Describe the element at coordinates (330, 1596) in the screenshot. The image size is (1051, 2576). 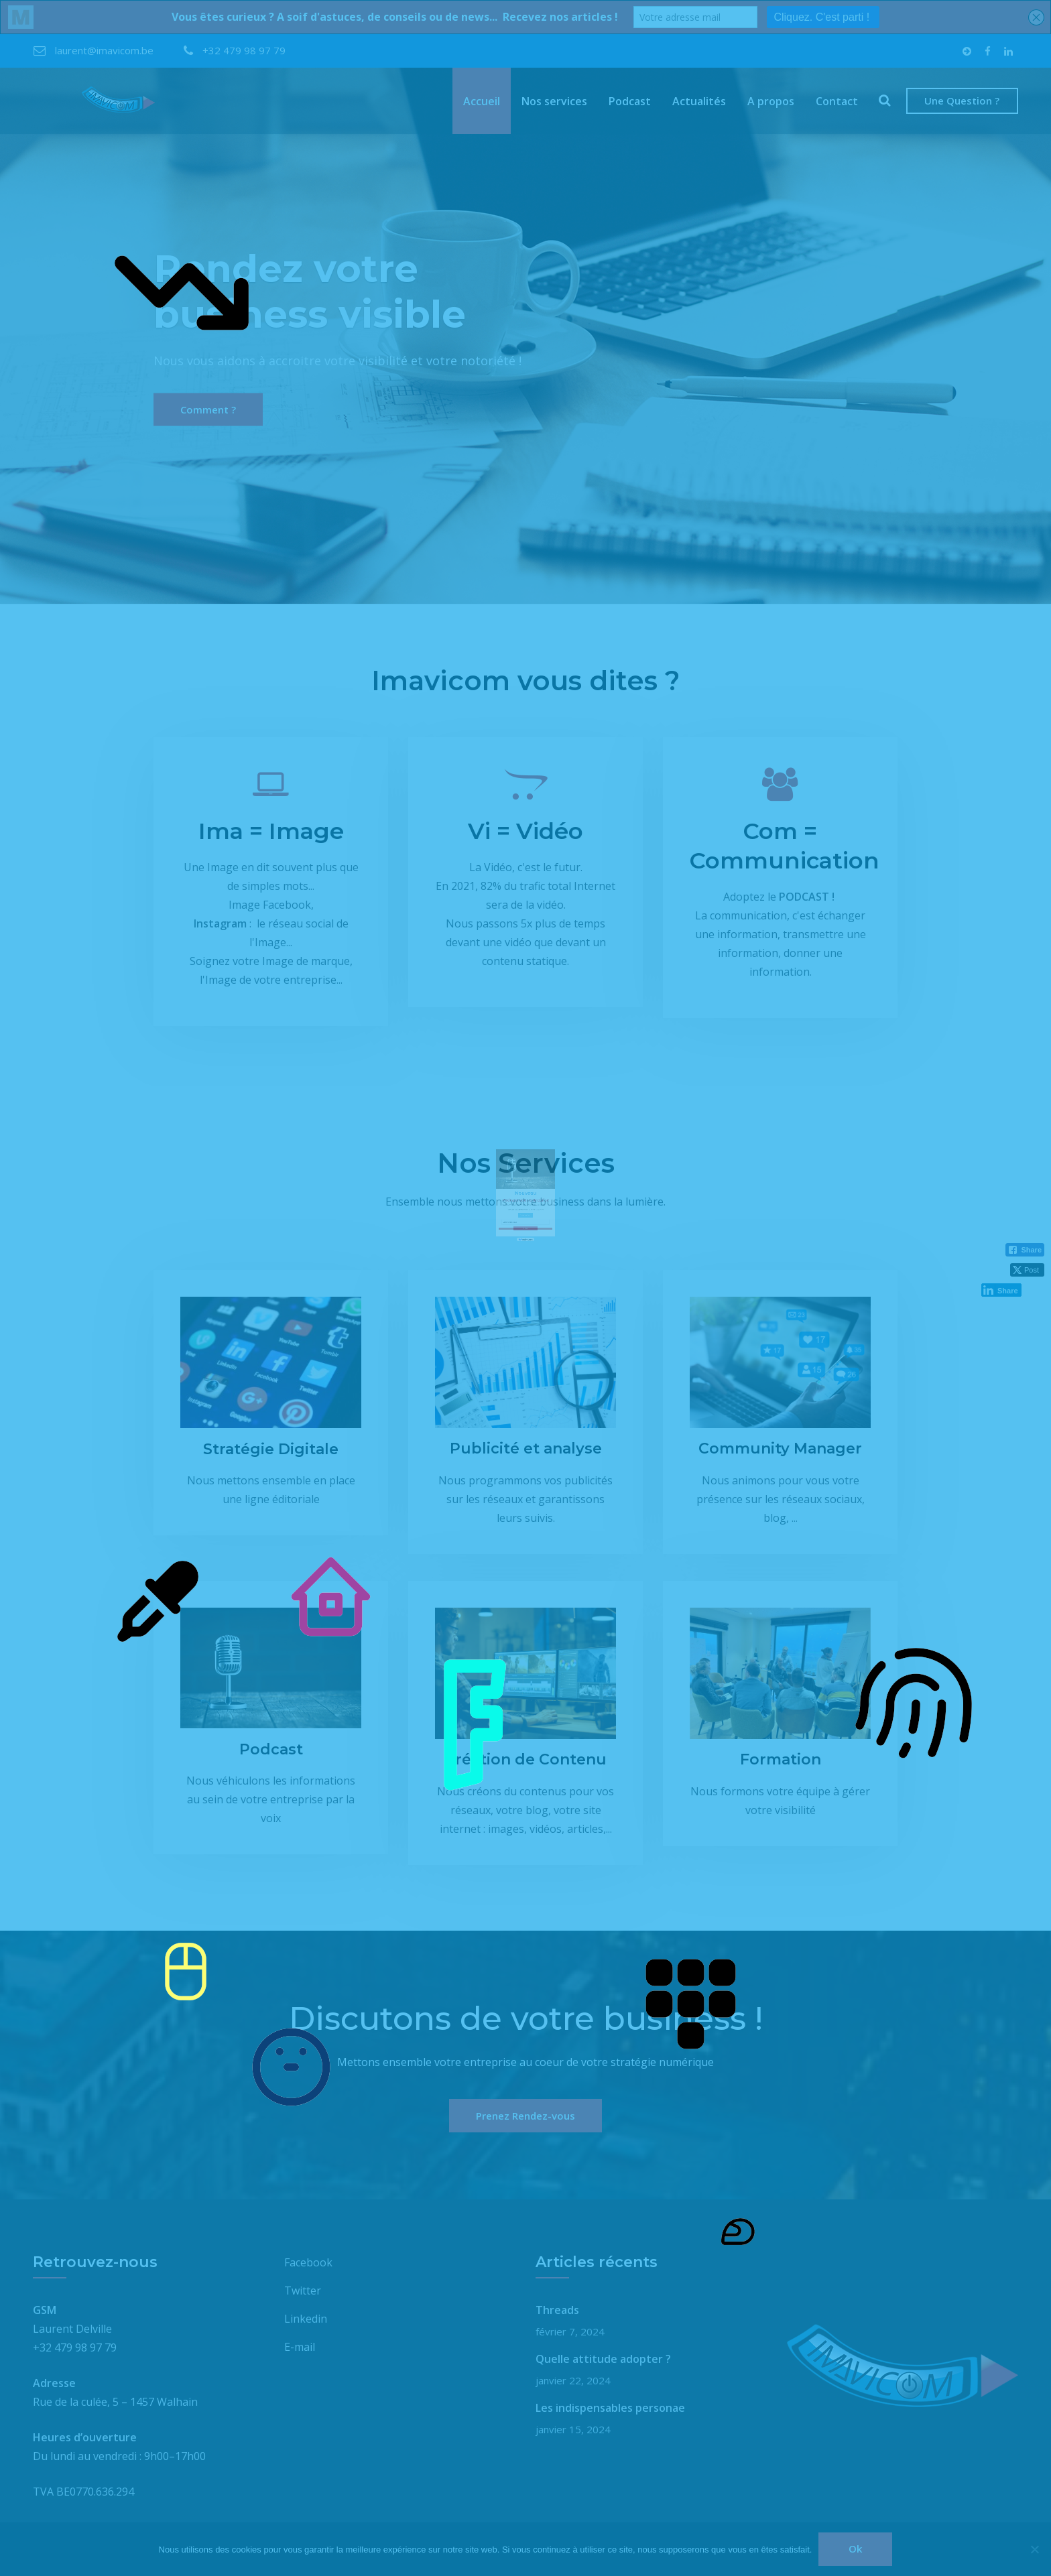
I see `navigate to home screen` at that location.